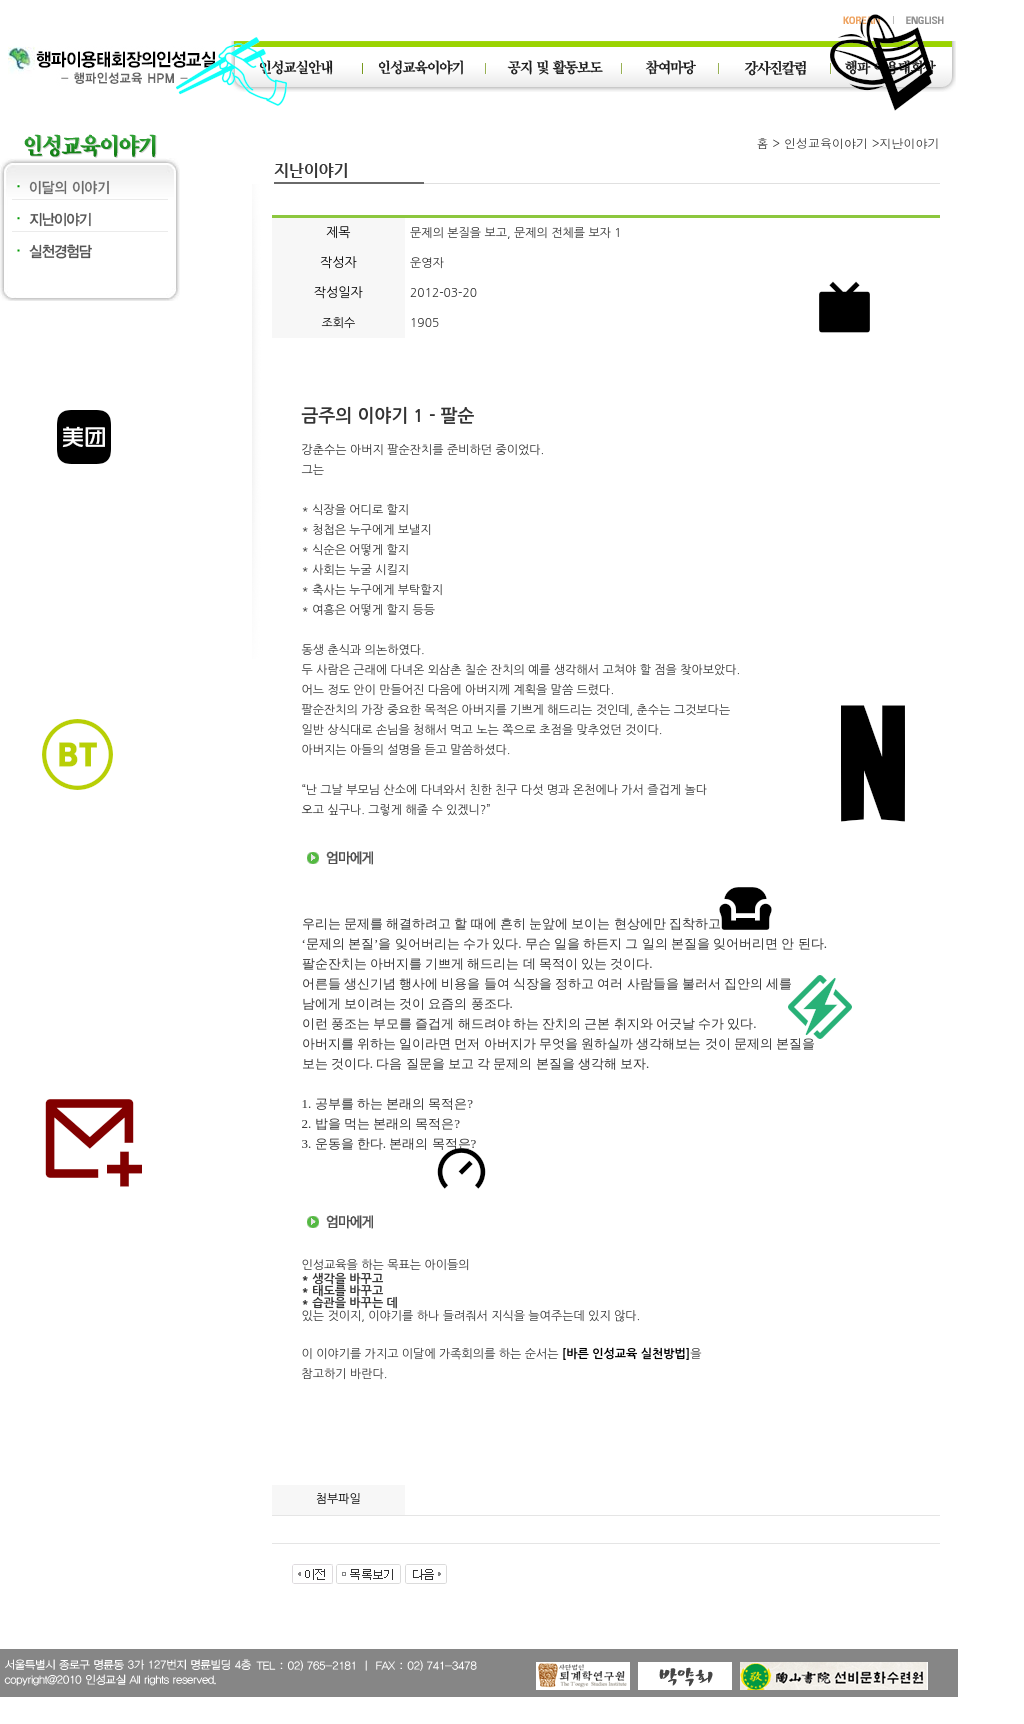  What do you see at coordinates (820, 1007) in the screenshot?
I see `honeybadger application monitoring service logo` at bounding box center [820, 1007].